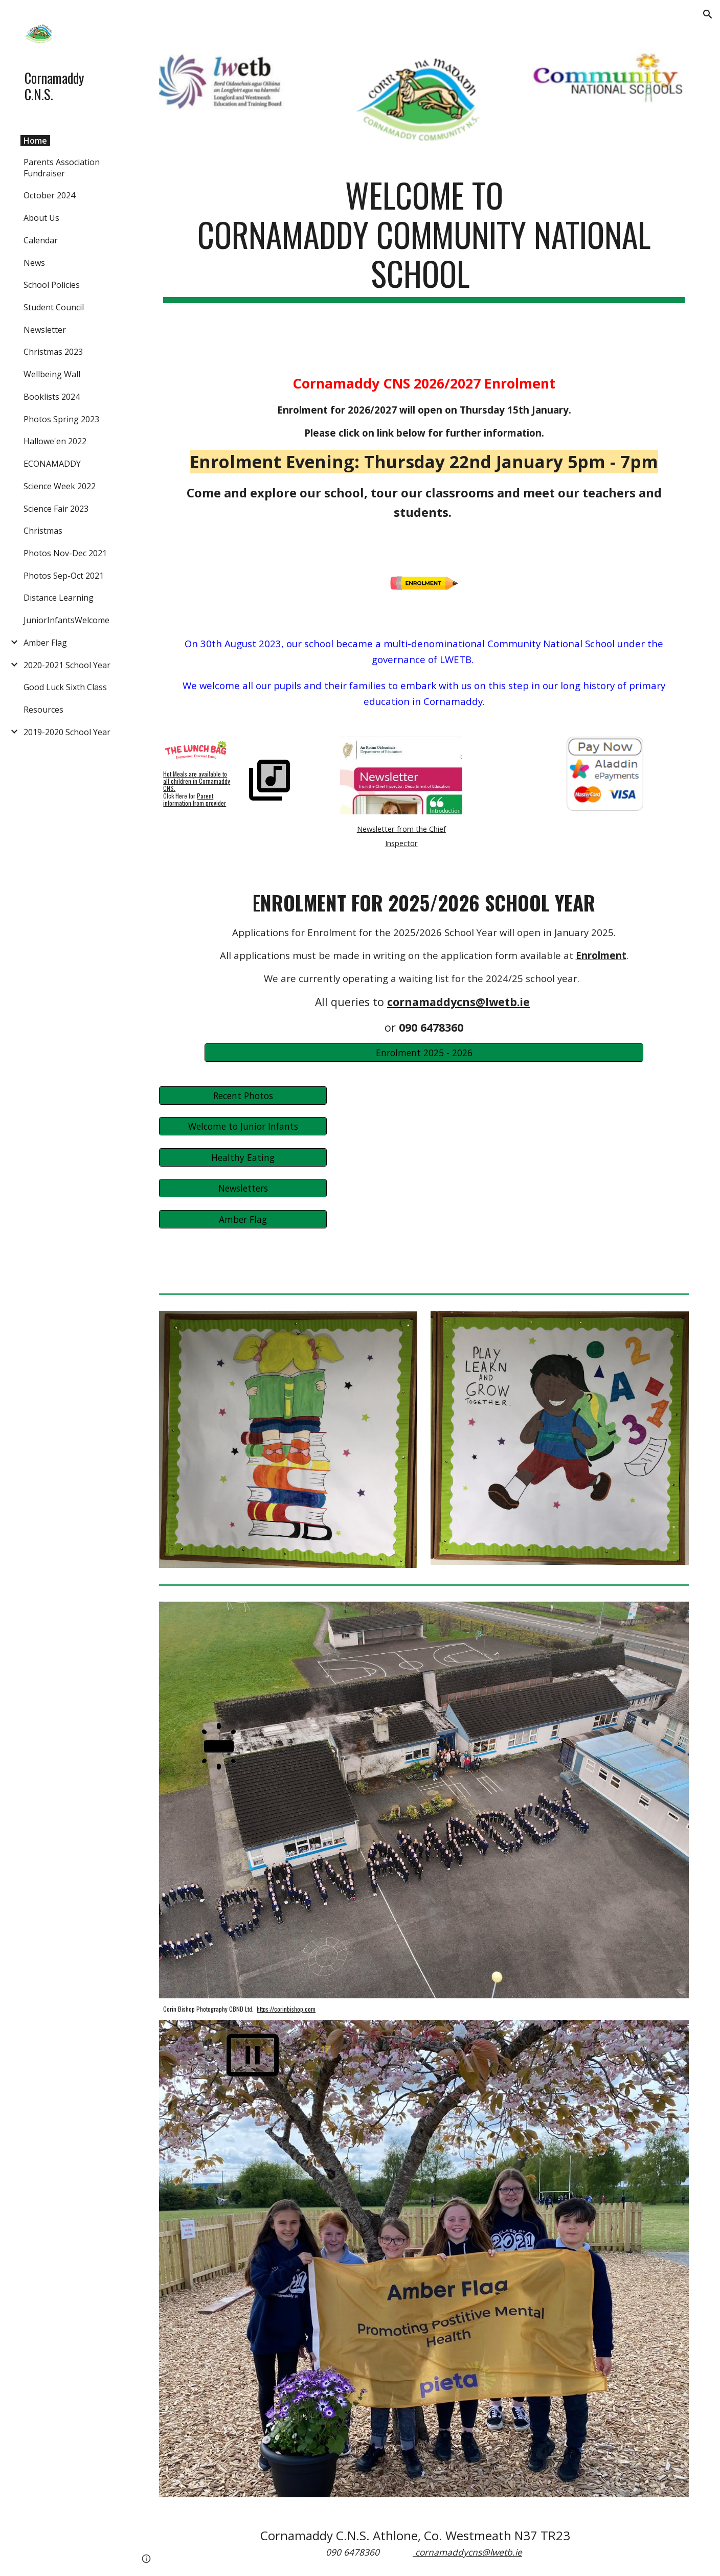 Image resolution: width=720 pixels, height=2576 pixels. What do you see at coordinates (269, 780) in the screenshot?
I see `access your music library` at bounding box center [269, 780].